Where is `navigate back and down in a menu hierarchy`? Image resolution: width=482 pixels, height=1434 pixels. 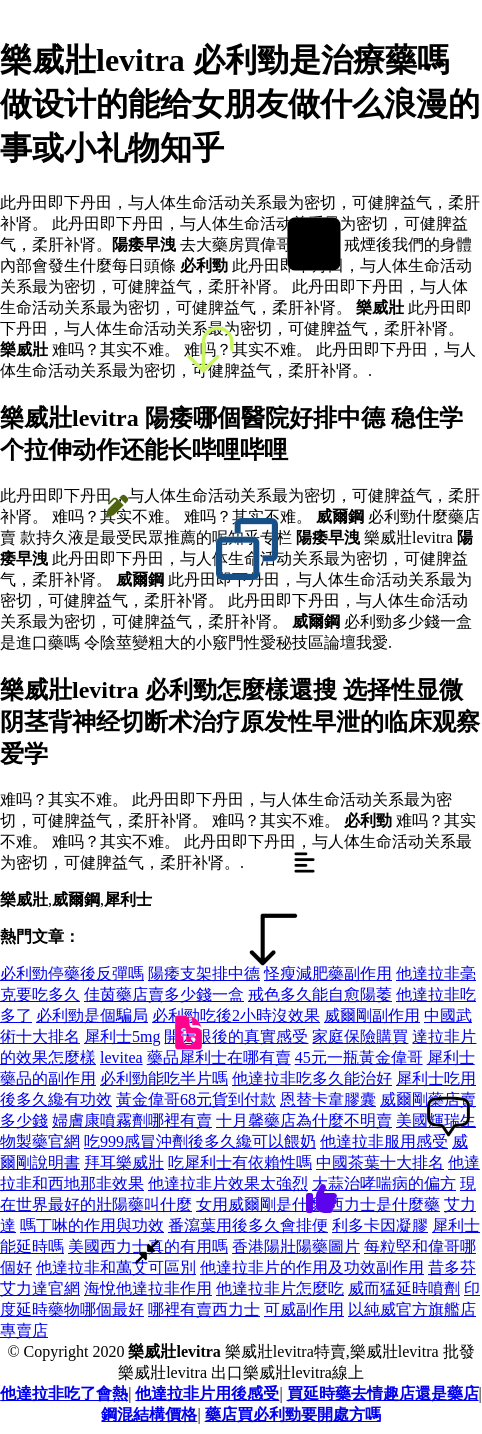
navigate back and down in a menu hierarchy is located at coordinates (273, 939).